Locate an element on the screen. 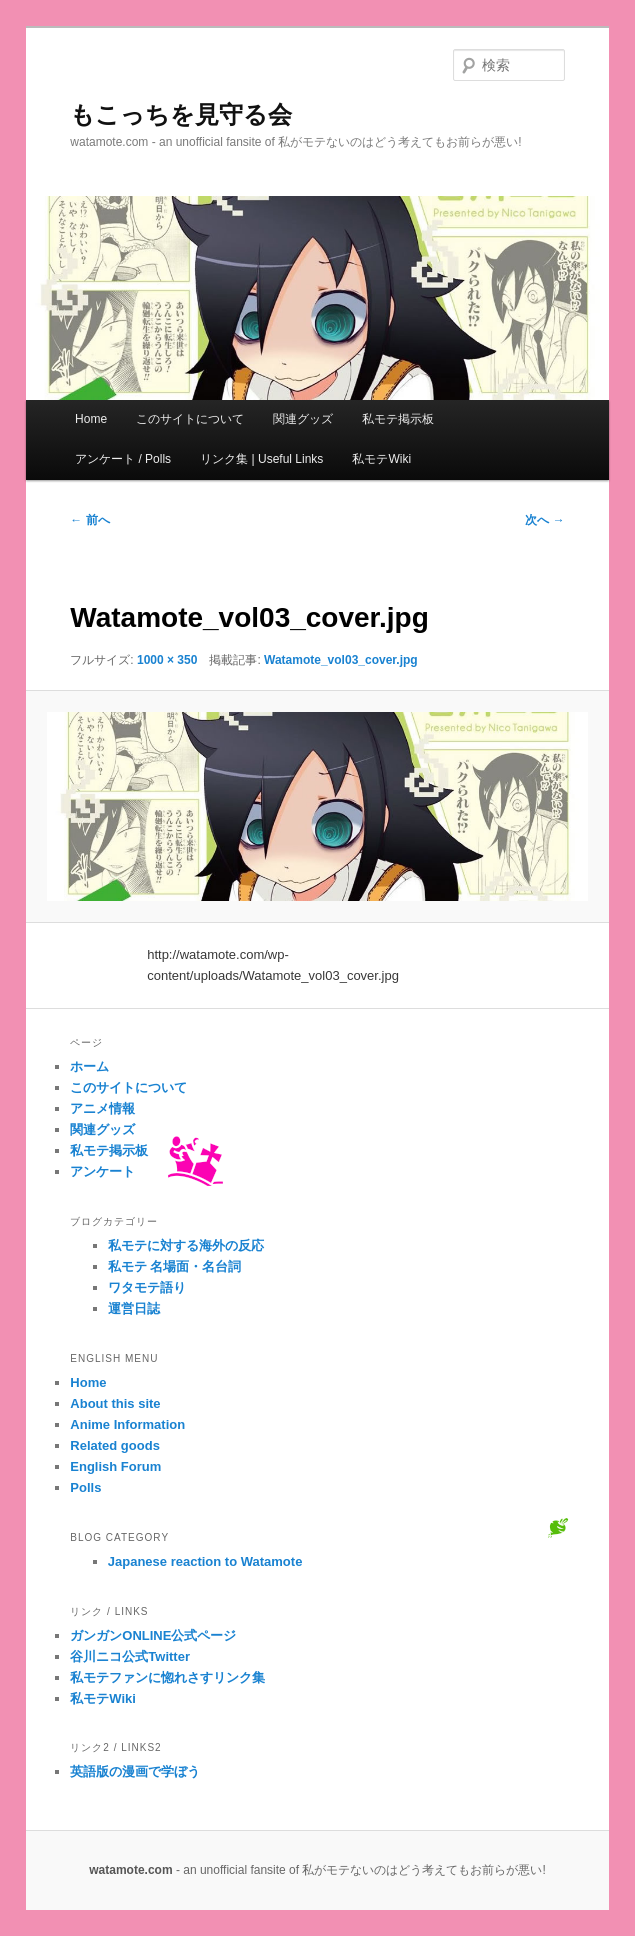  select fomorian enemy type or creature class is located at coordinates (195, 1158).